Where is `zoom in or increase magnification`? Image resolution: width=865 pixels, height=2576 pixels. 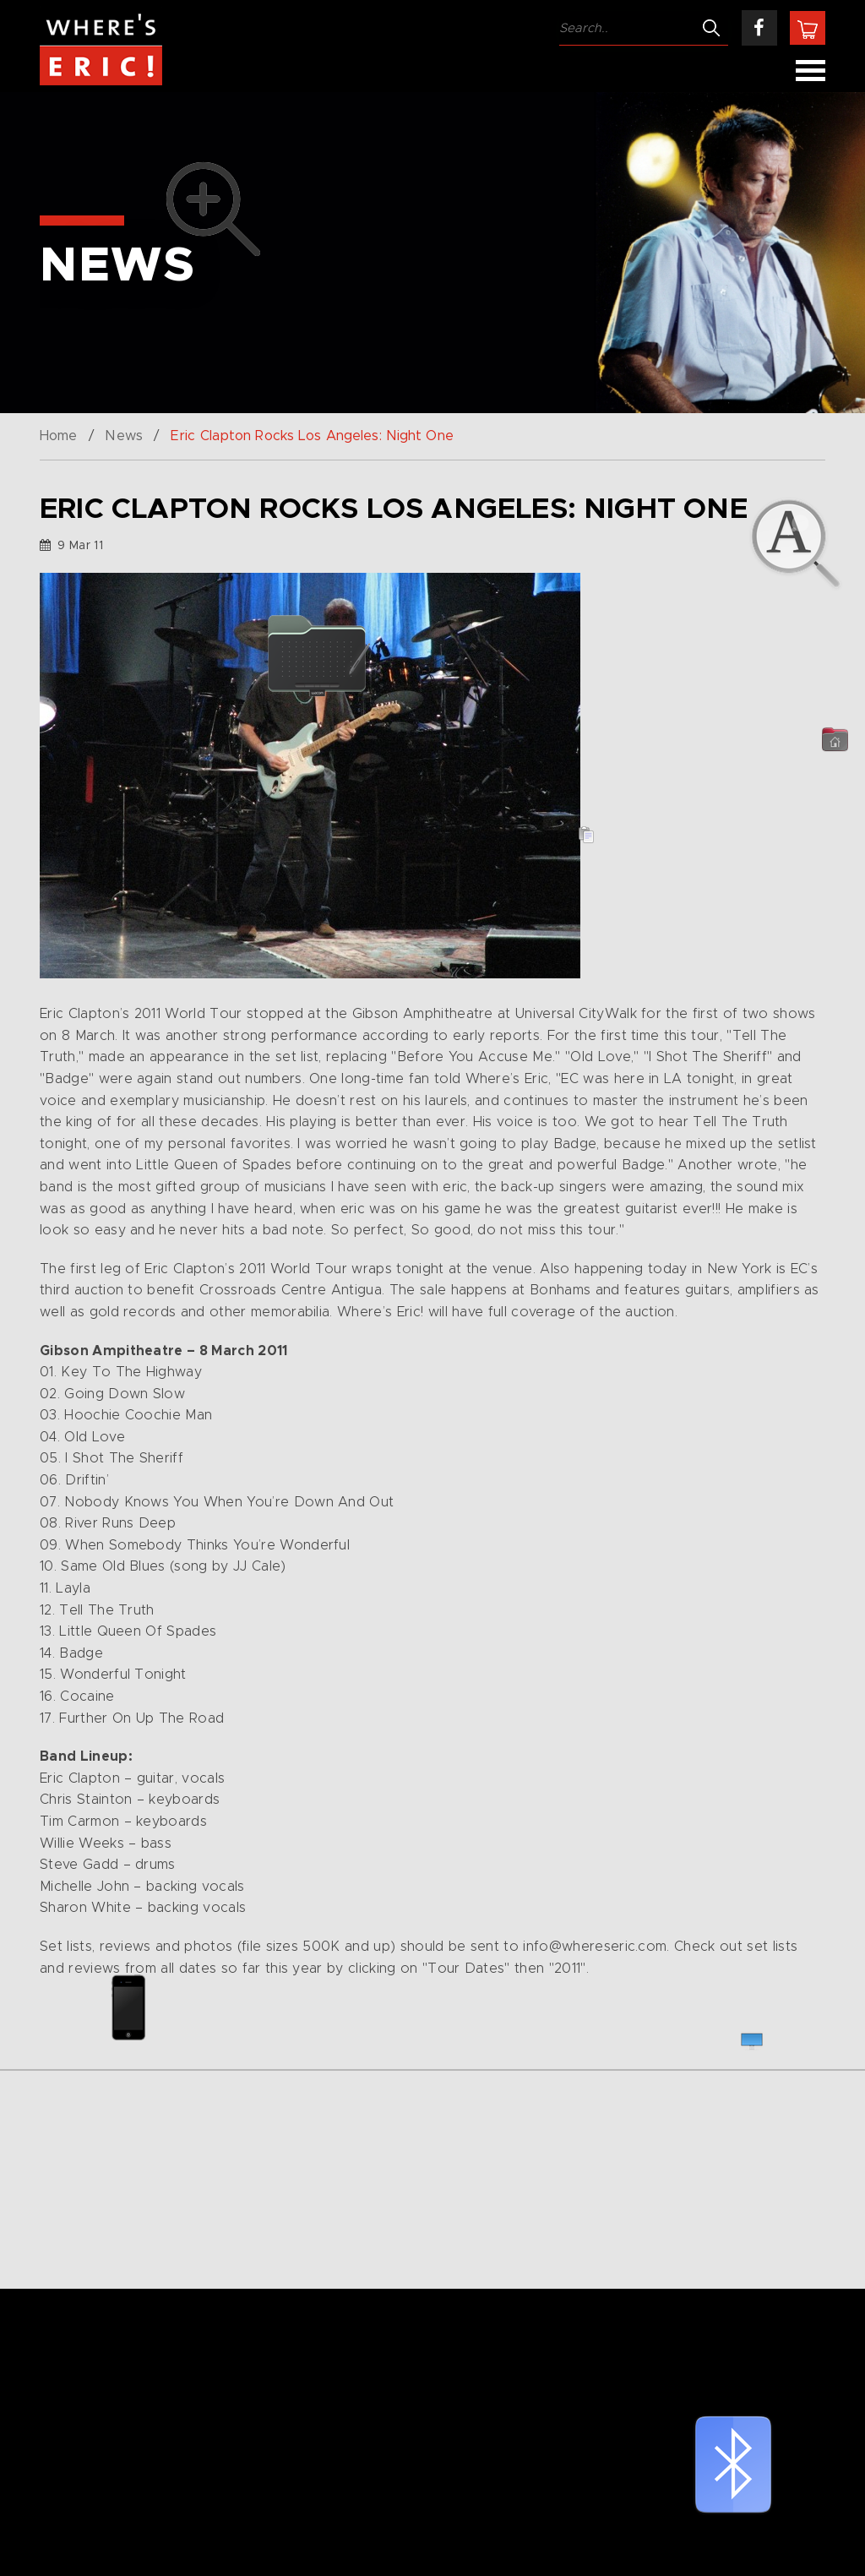
zoom in or increase magnification is located at coordinates (213, 209).